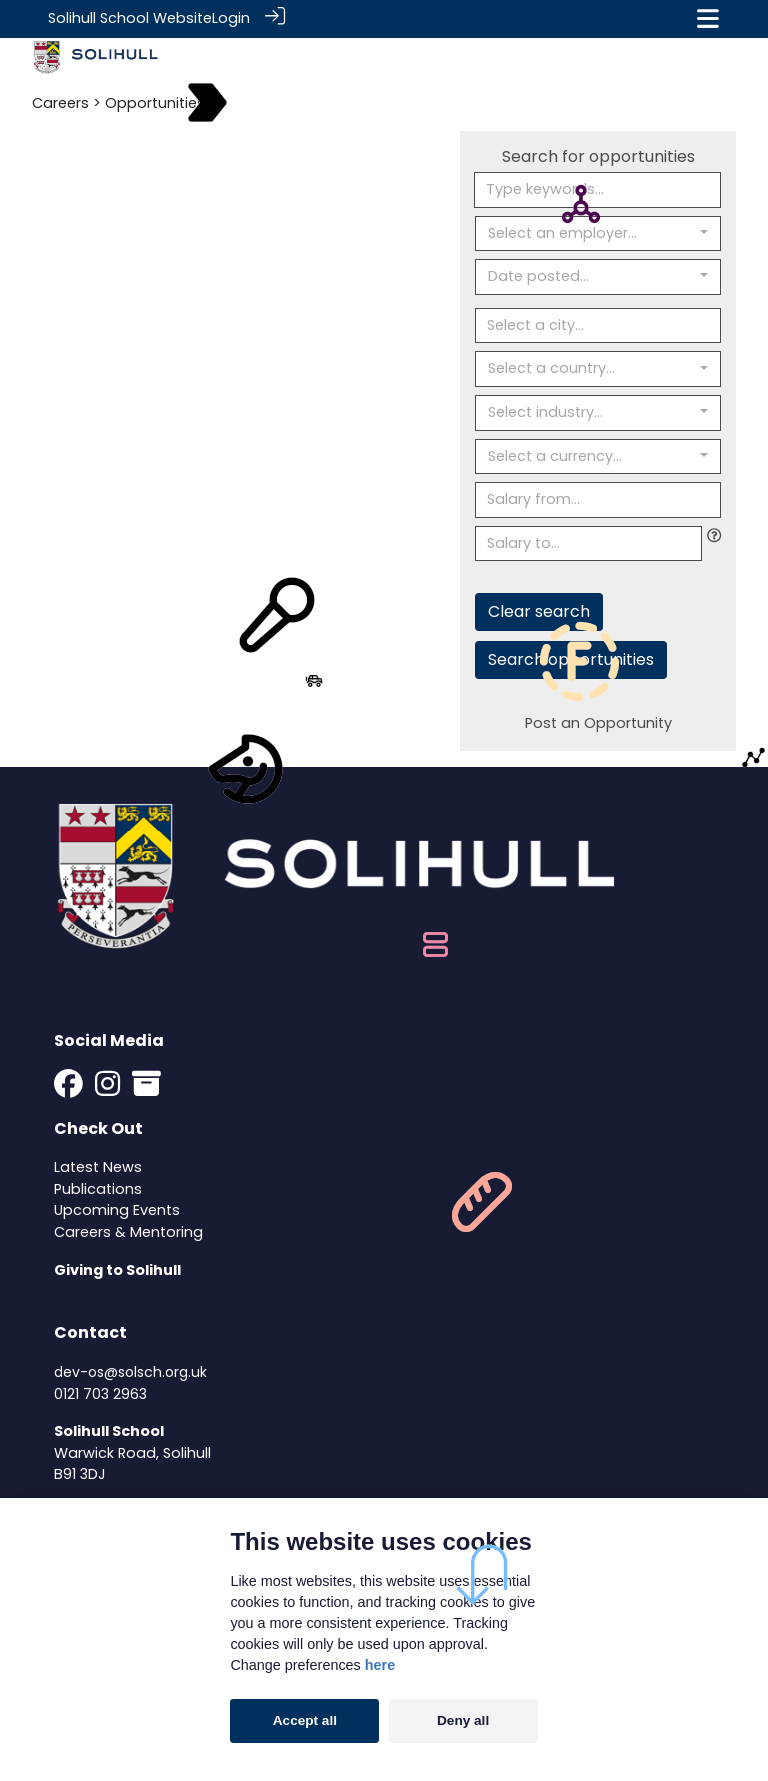  I want to click on access equestrian or horse-related features, so click(248, 769).